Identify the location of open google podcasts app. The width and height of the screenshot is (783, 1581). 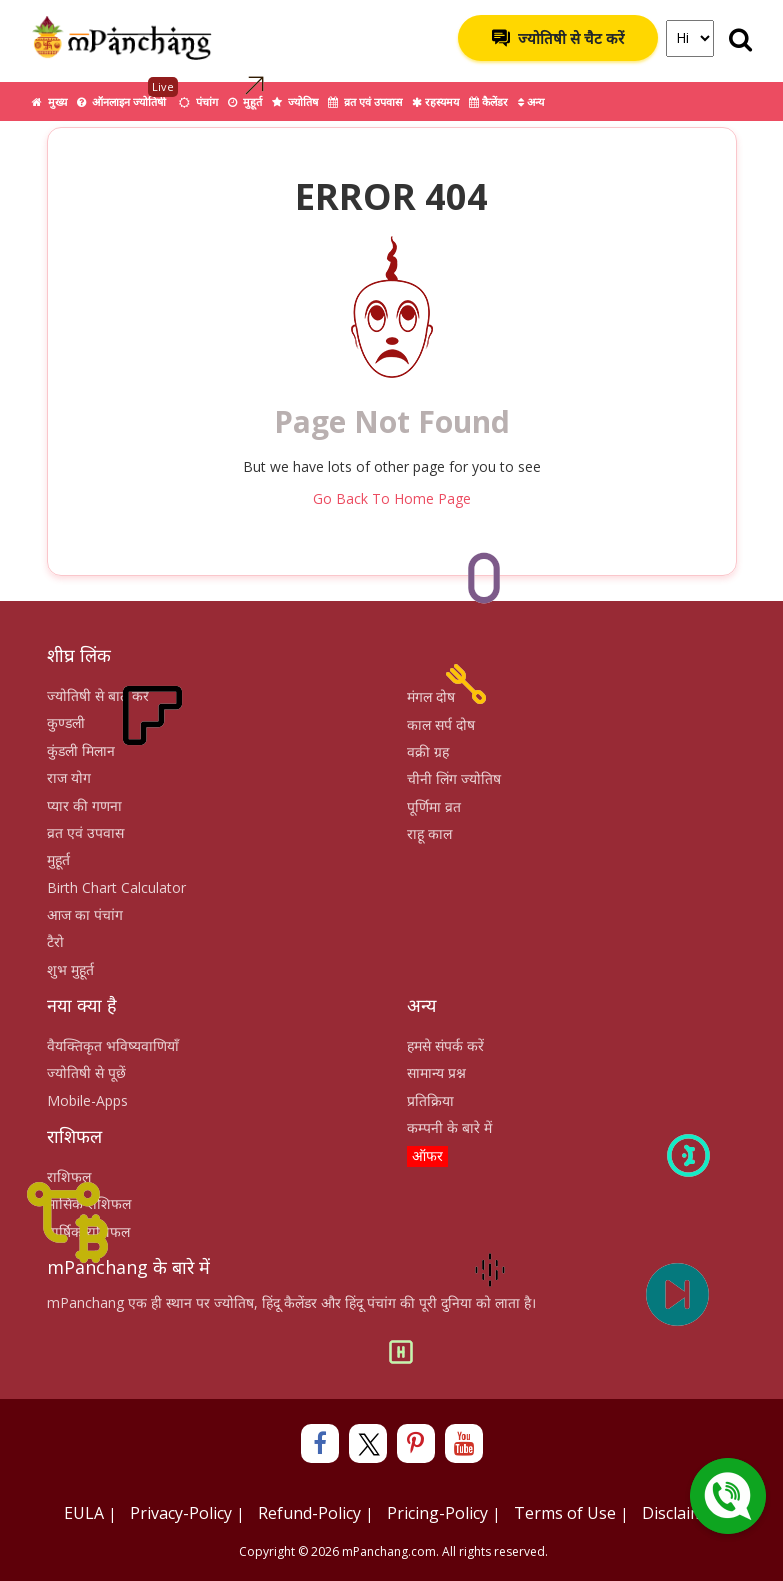
(490, 1270).